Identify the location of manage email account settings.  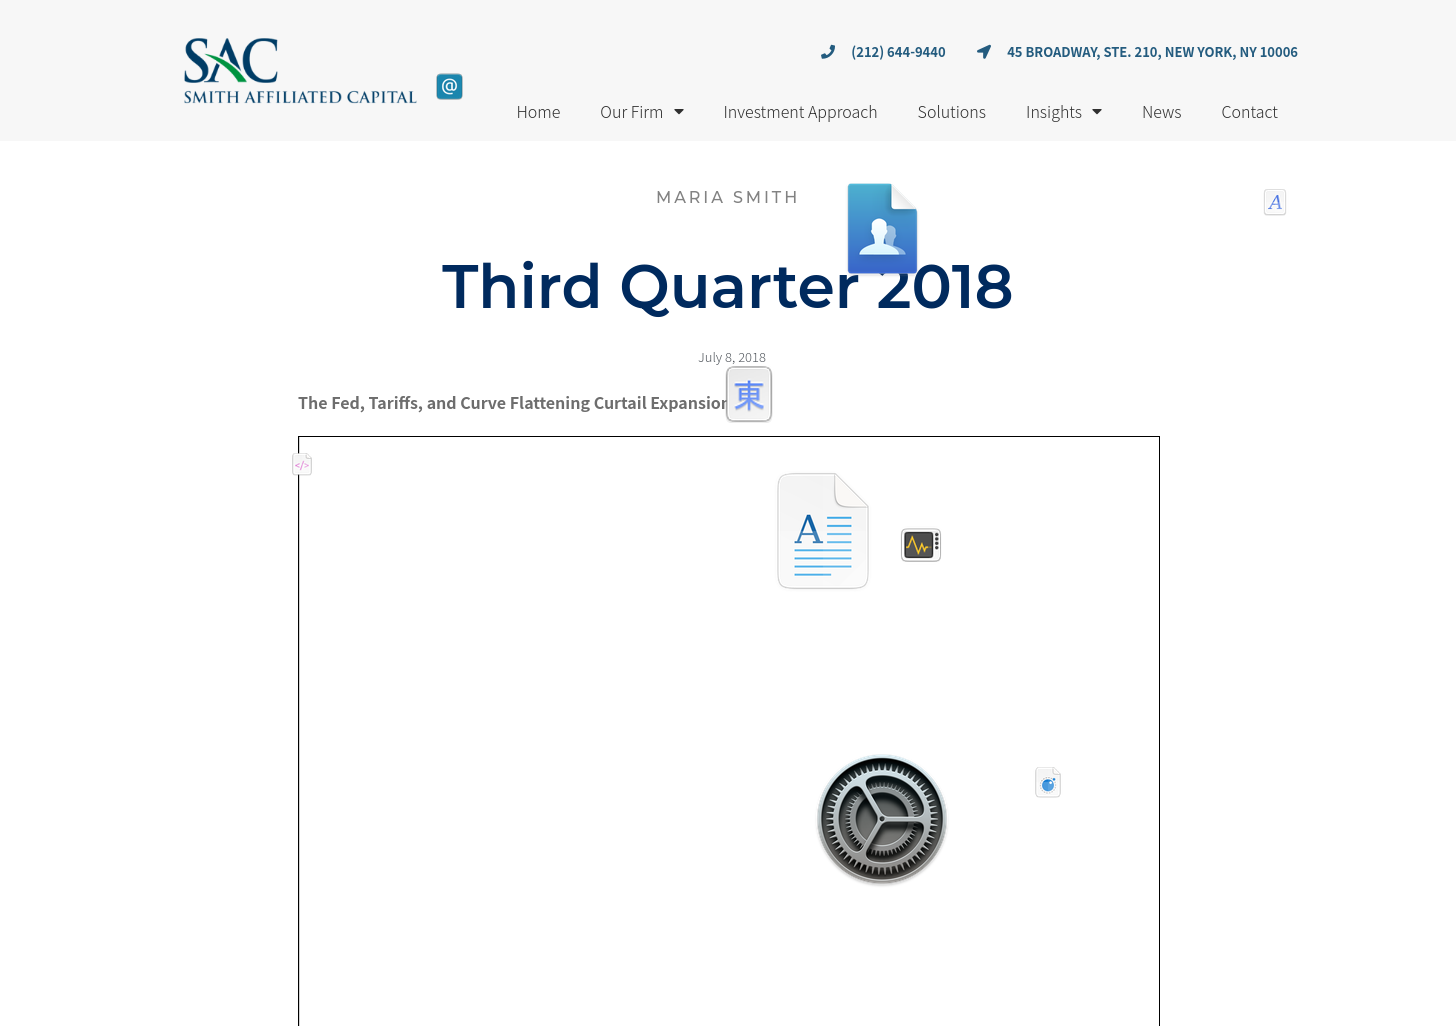
(449, 86).